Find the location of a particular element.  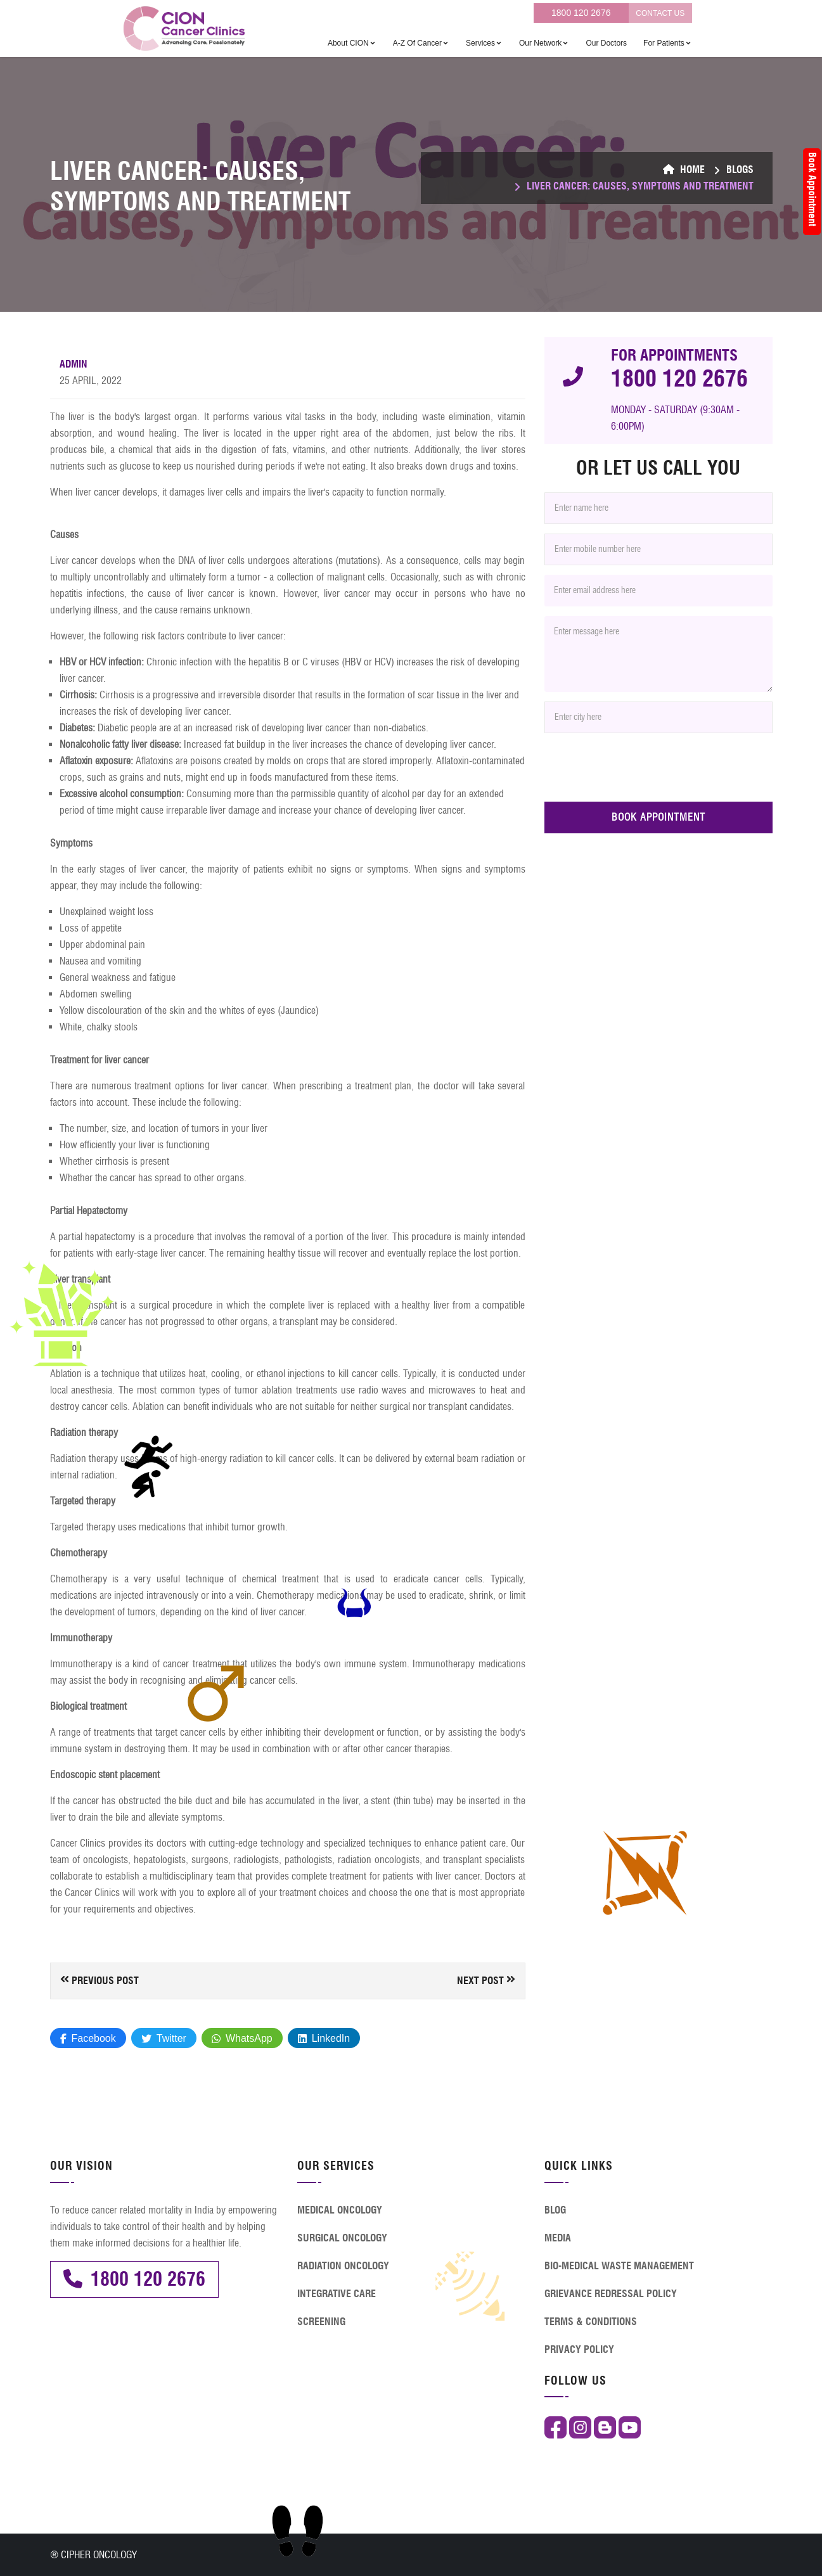

access the crystal shrine location in-game is located at coordinates (60, 1314).